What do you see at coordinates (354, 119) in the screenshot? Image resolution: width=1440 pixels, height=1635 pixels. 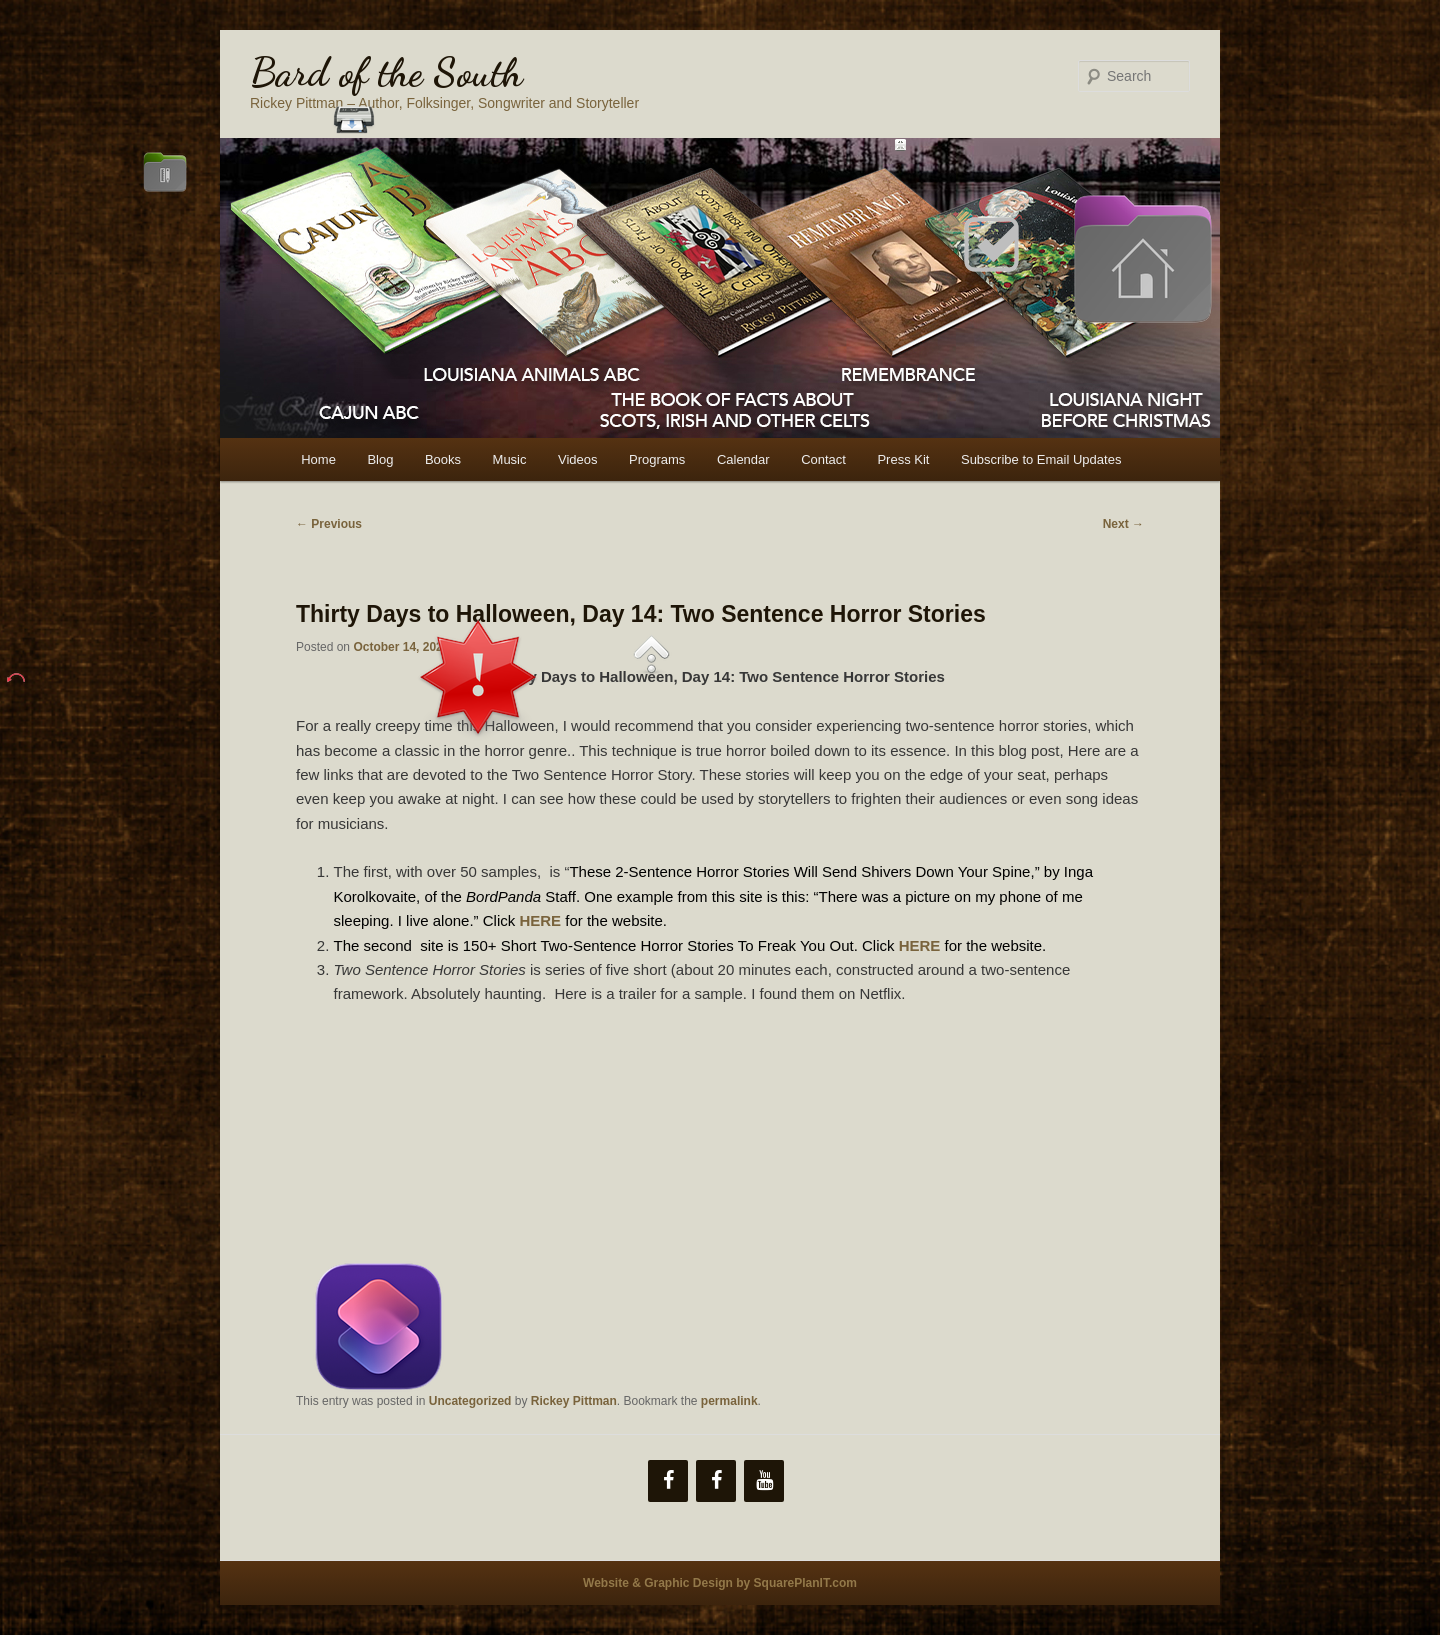 I see `indicates a document is currently printing` at bounding box center [354, 119].